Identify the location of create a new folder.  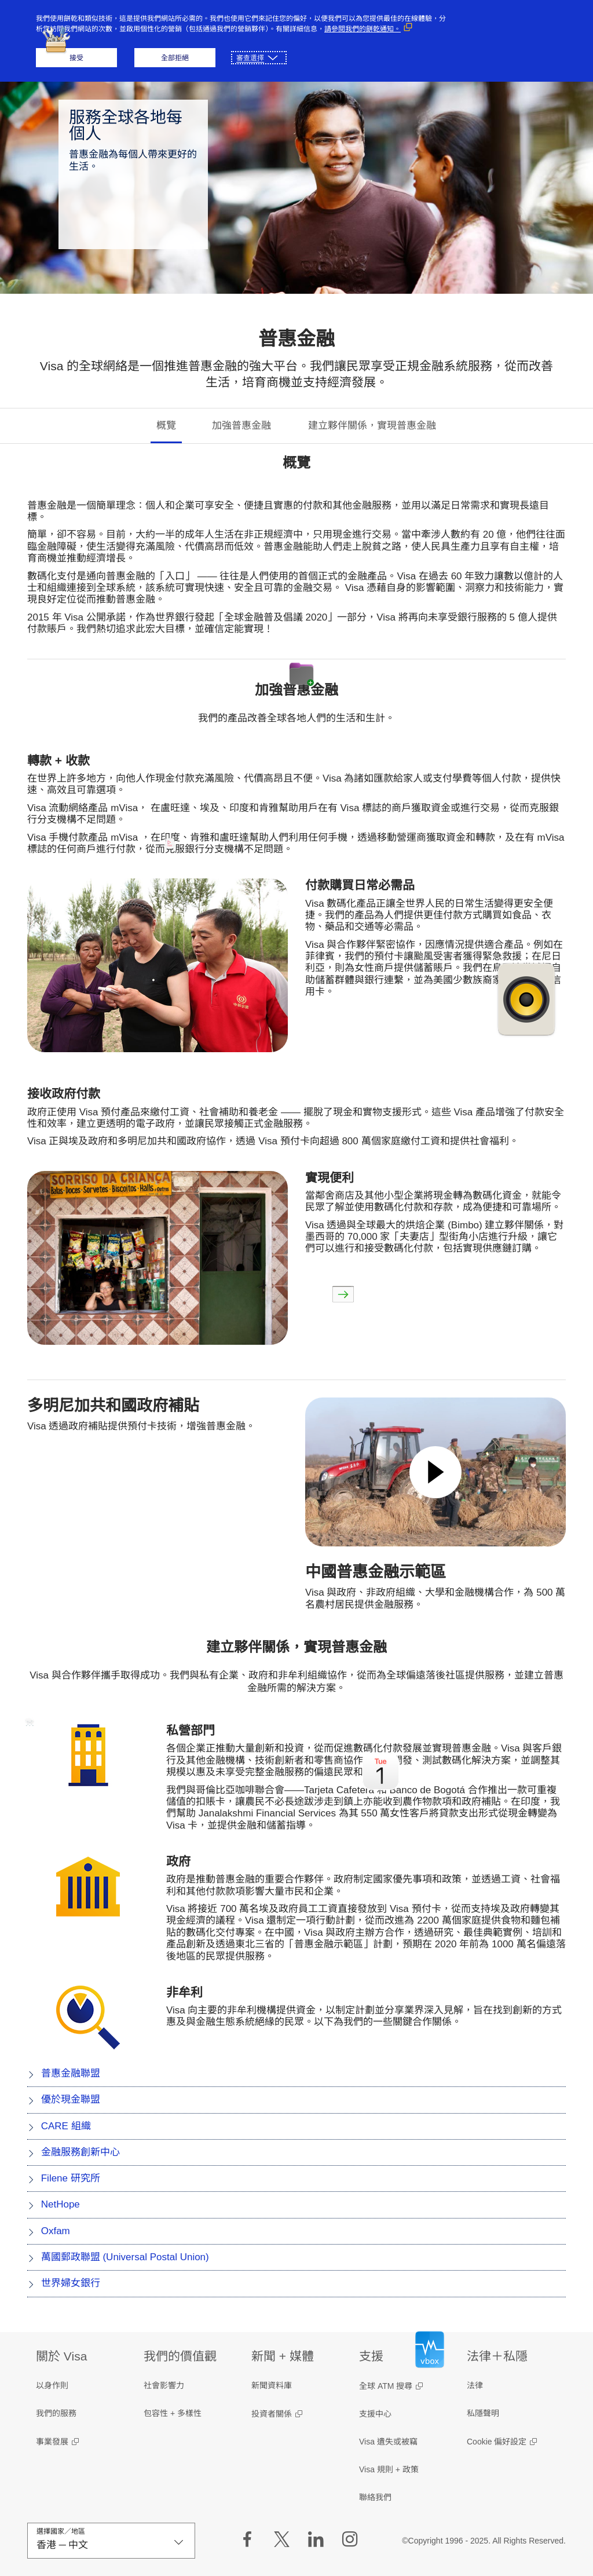
(301, 673).